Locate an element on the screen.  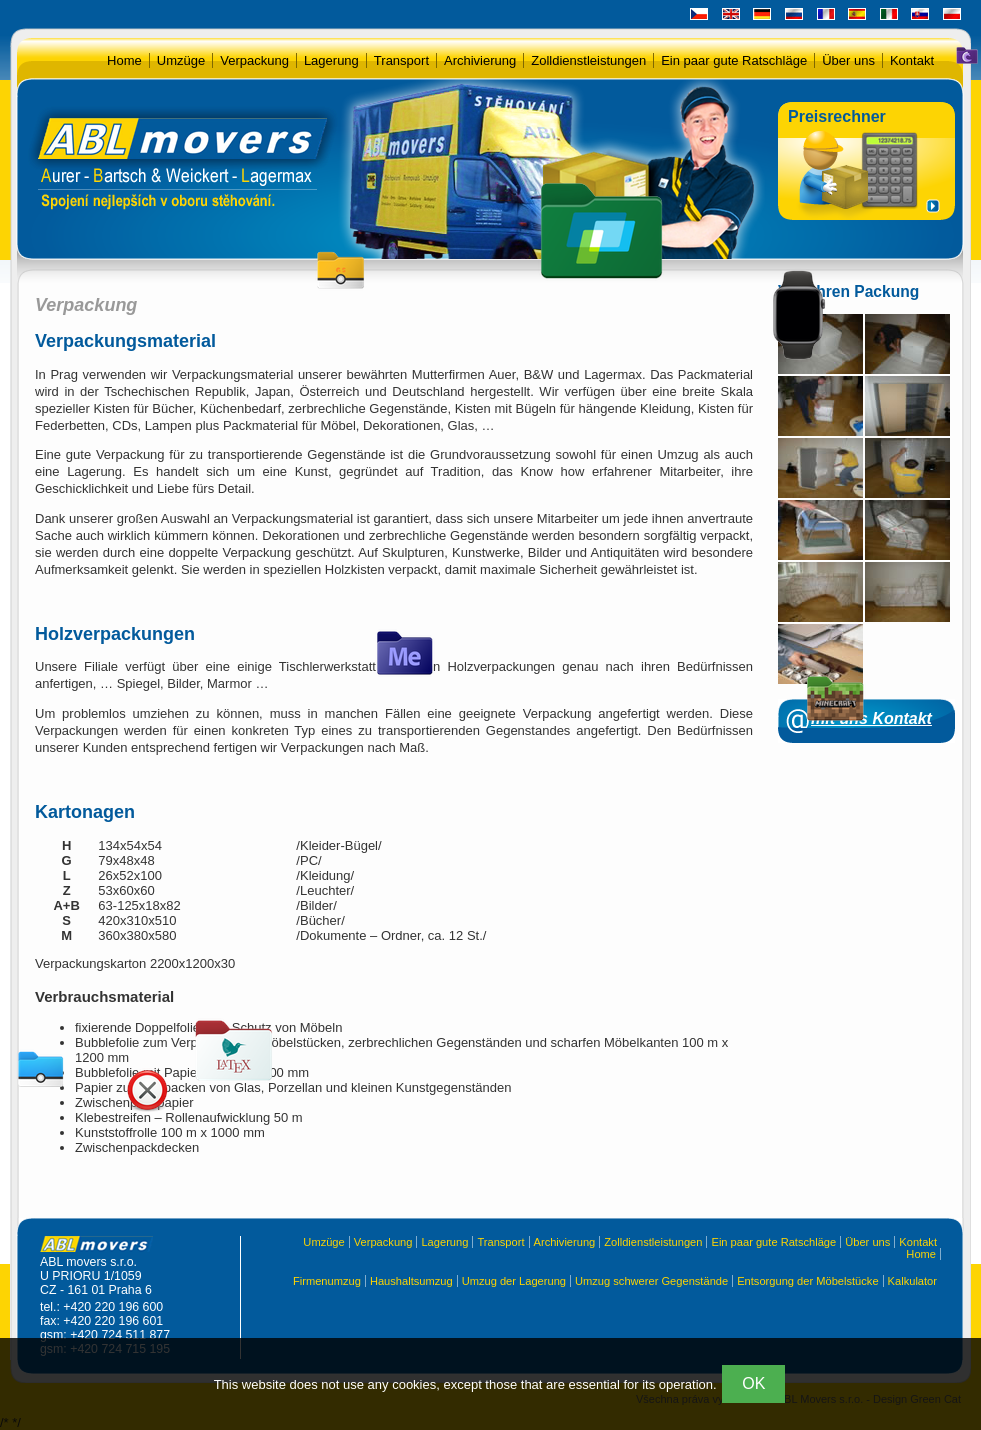
open folder containing LaTeX documents is located at coordinates (233, 1052).